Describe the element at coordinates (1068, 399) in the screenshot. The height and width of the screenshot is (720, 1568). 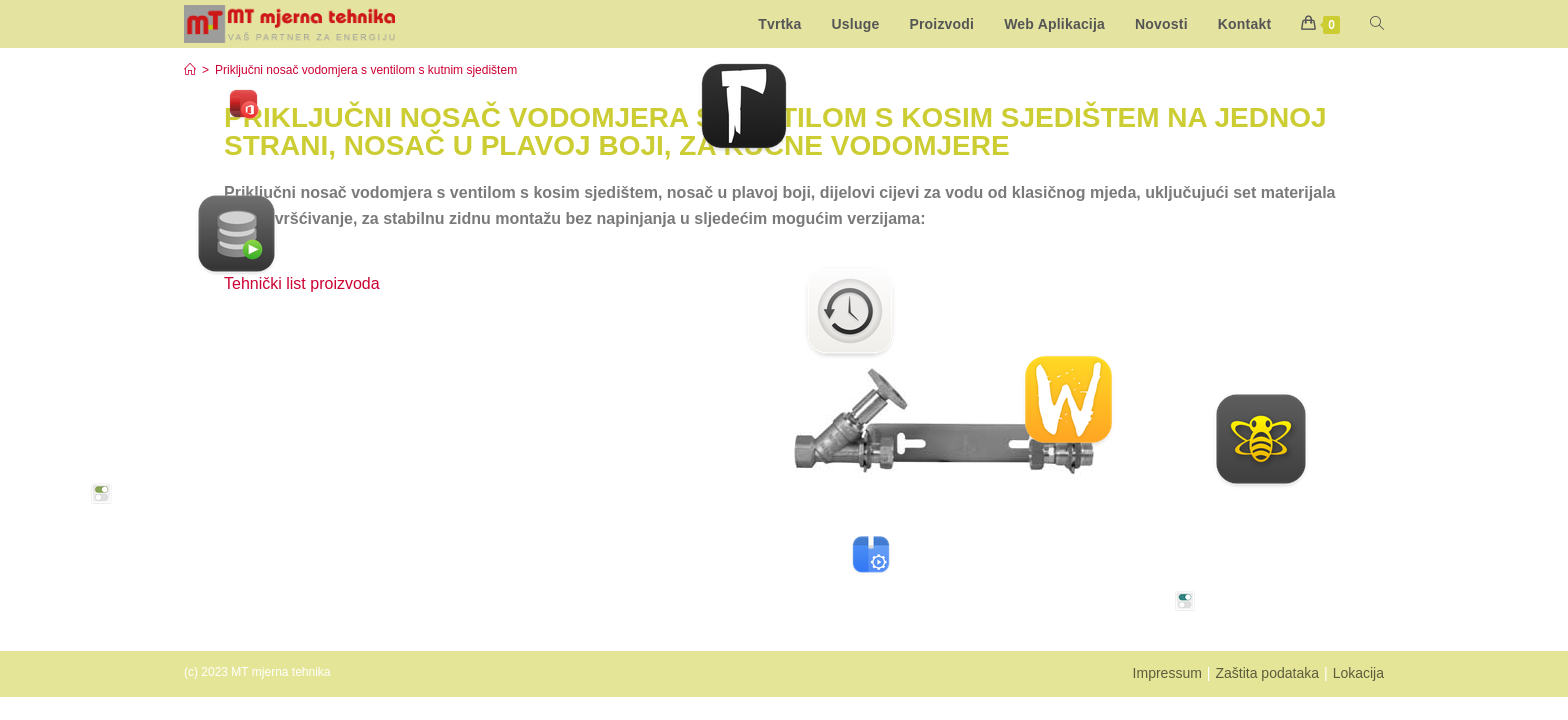
I see `open the wayland display server application` at that location.